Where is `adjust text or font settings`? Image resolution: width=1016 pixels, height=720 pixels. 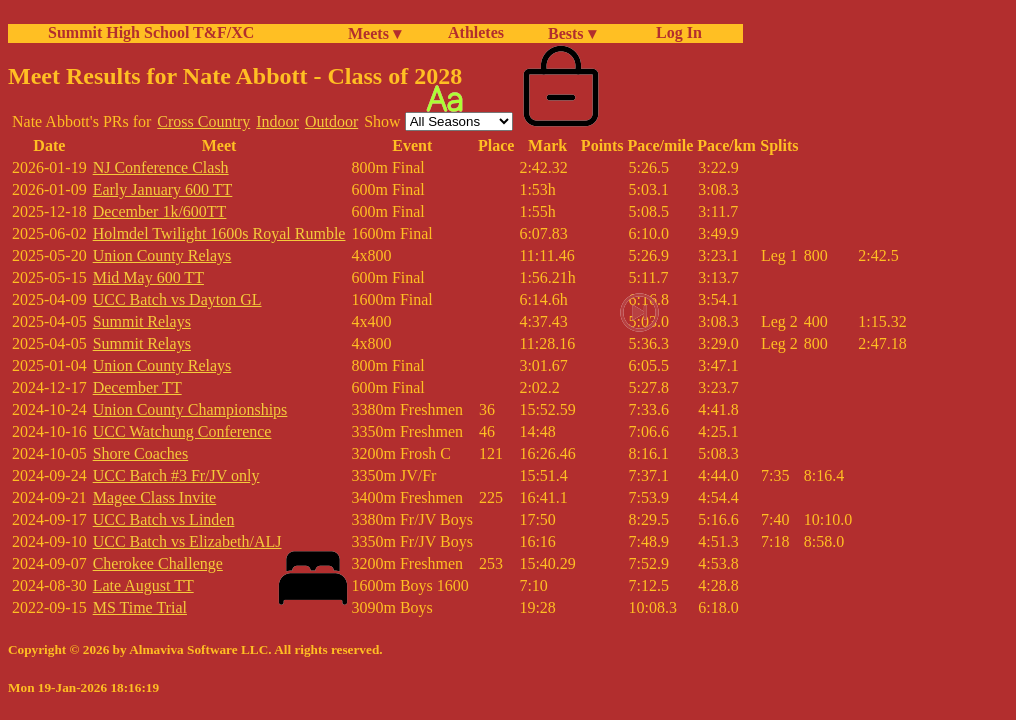
adjust text or font settings is located at coordinates (444, 98).